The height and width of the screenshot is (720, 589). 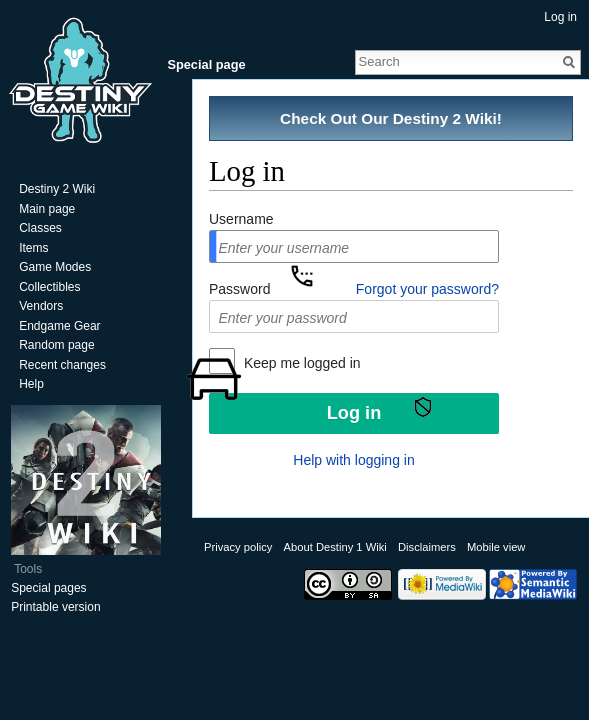 I want to click on blocked or banned protection status, so click(x=423, y=407).